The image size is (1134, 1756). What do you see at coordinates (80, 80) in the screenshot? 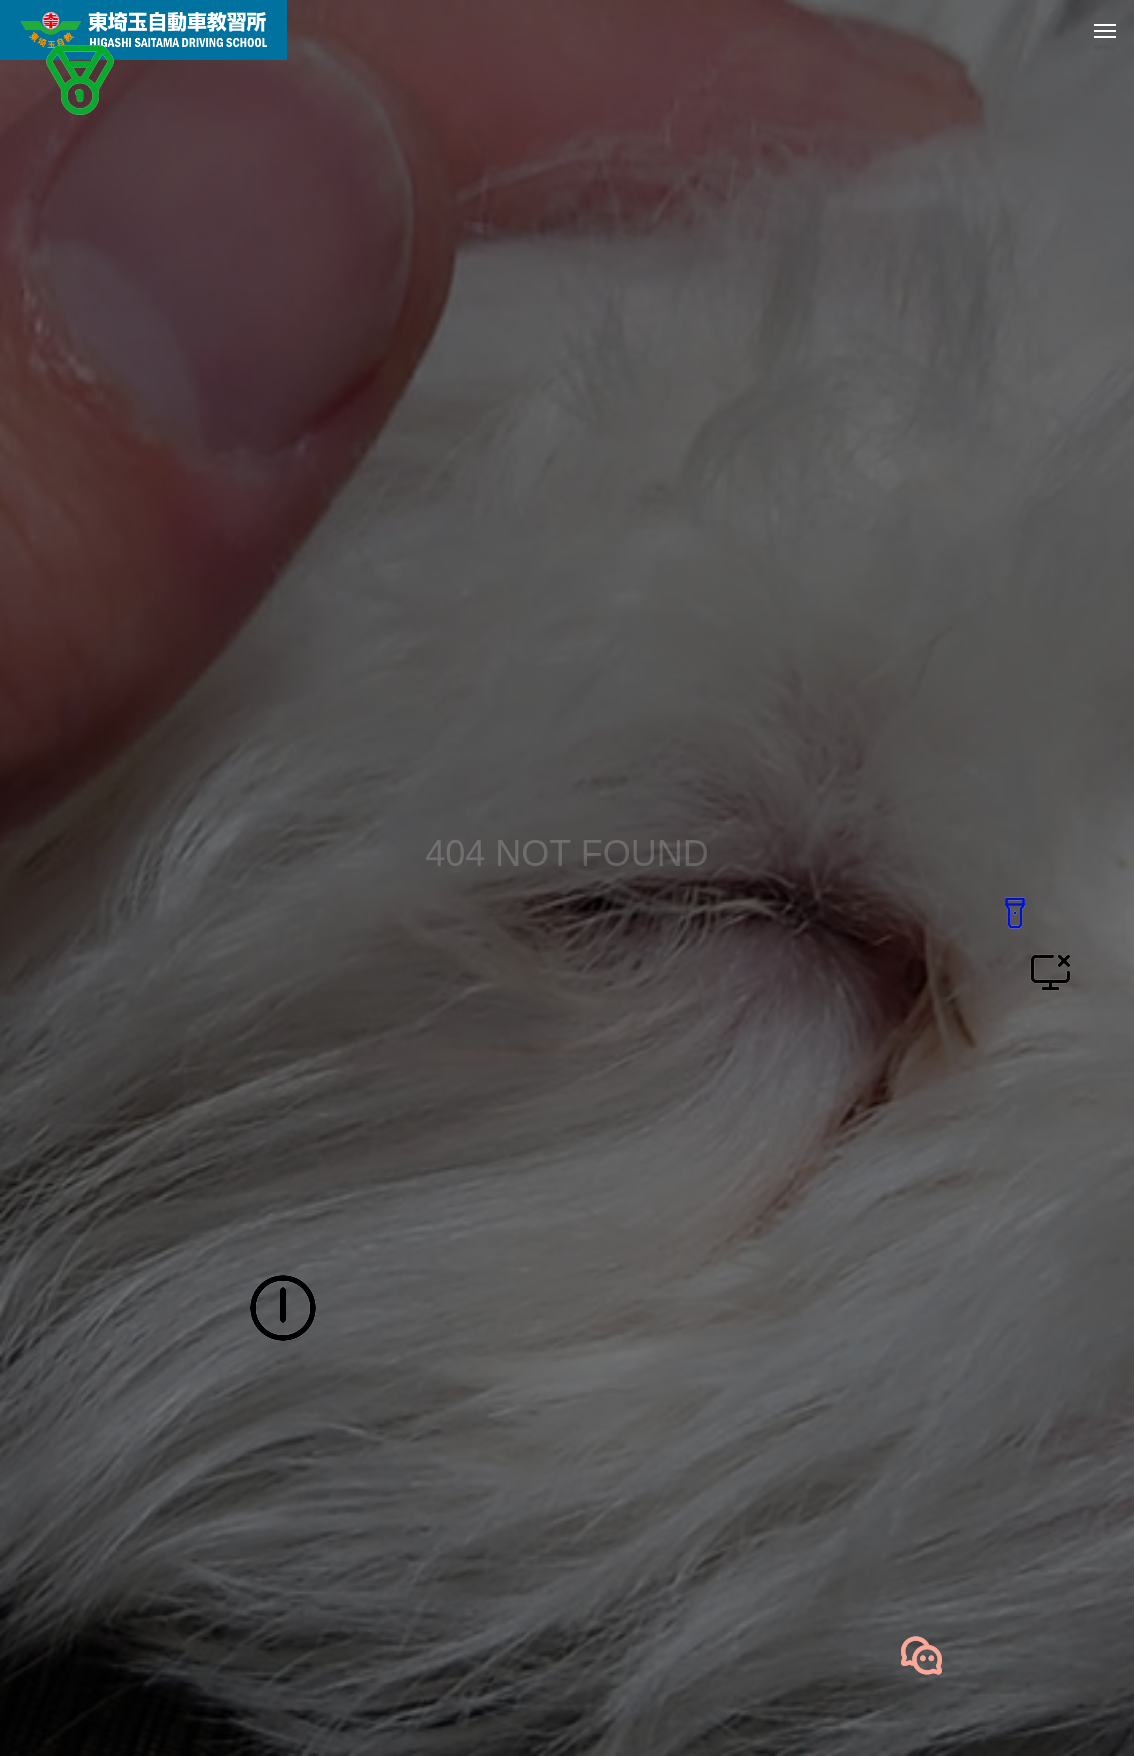
I see `view achievements or awards` at bounding box center [80, 80].